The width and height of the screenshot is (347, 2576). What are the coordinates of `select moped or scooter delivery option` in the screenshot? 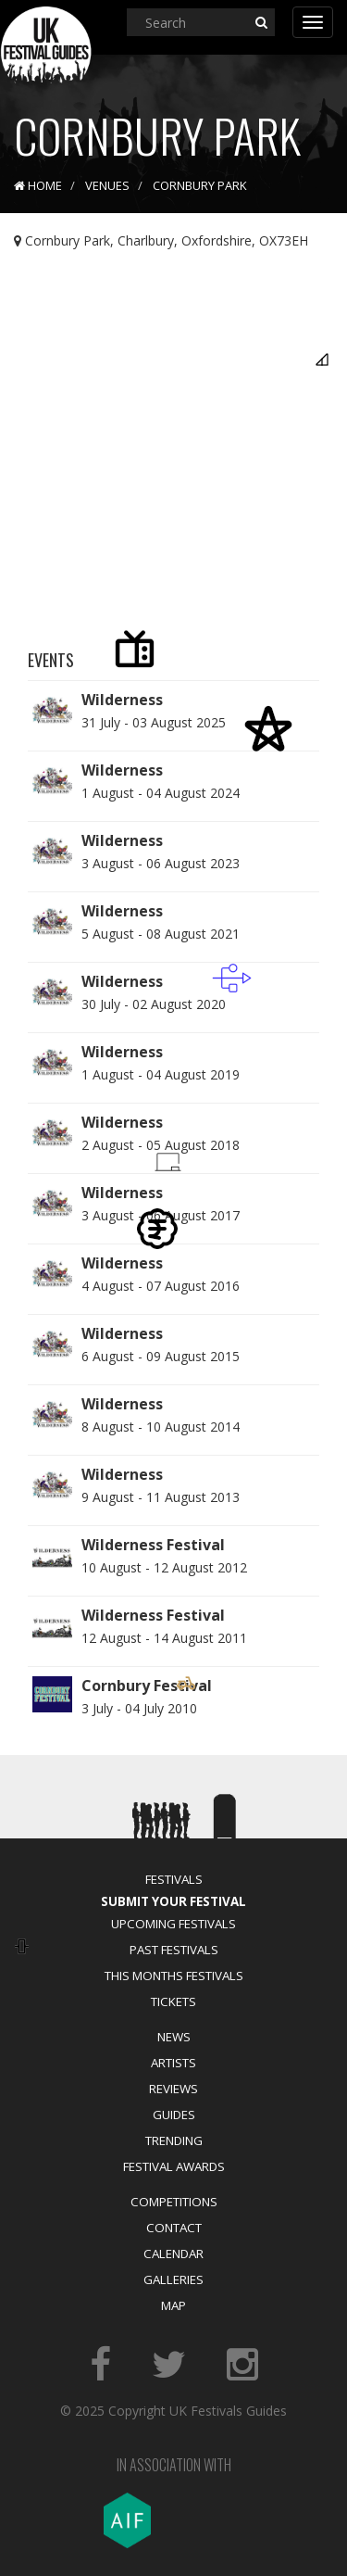 It's located at (186, 1684).